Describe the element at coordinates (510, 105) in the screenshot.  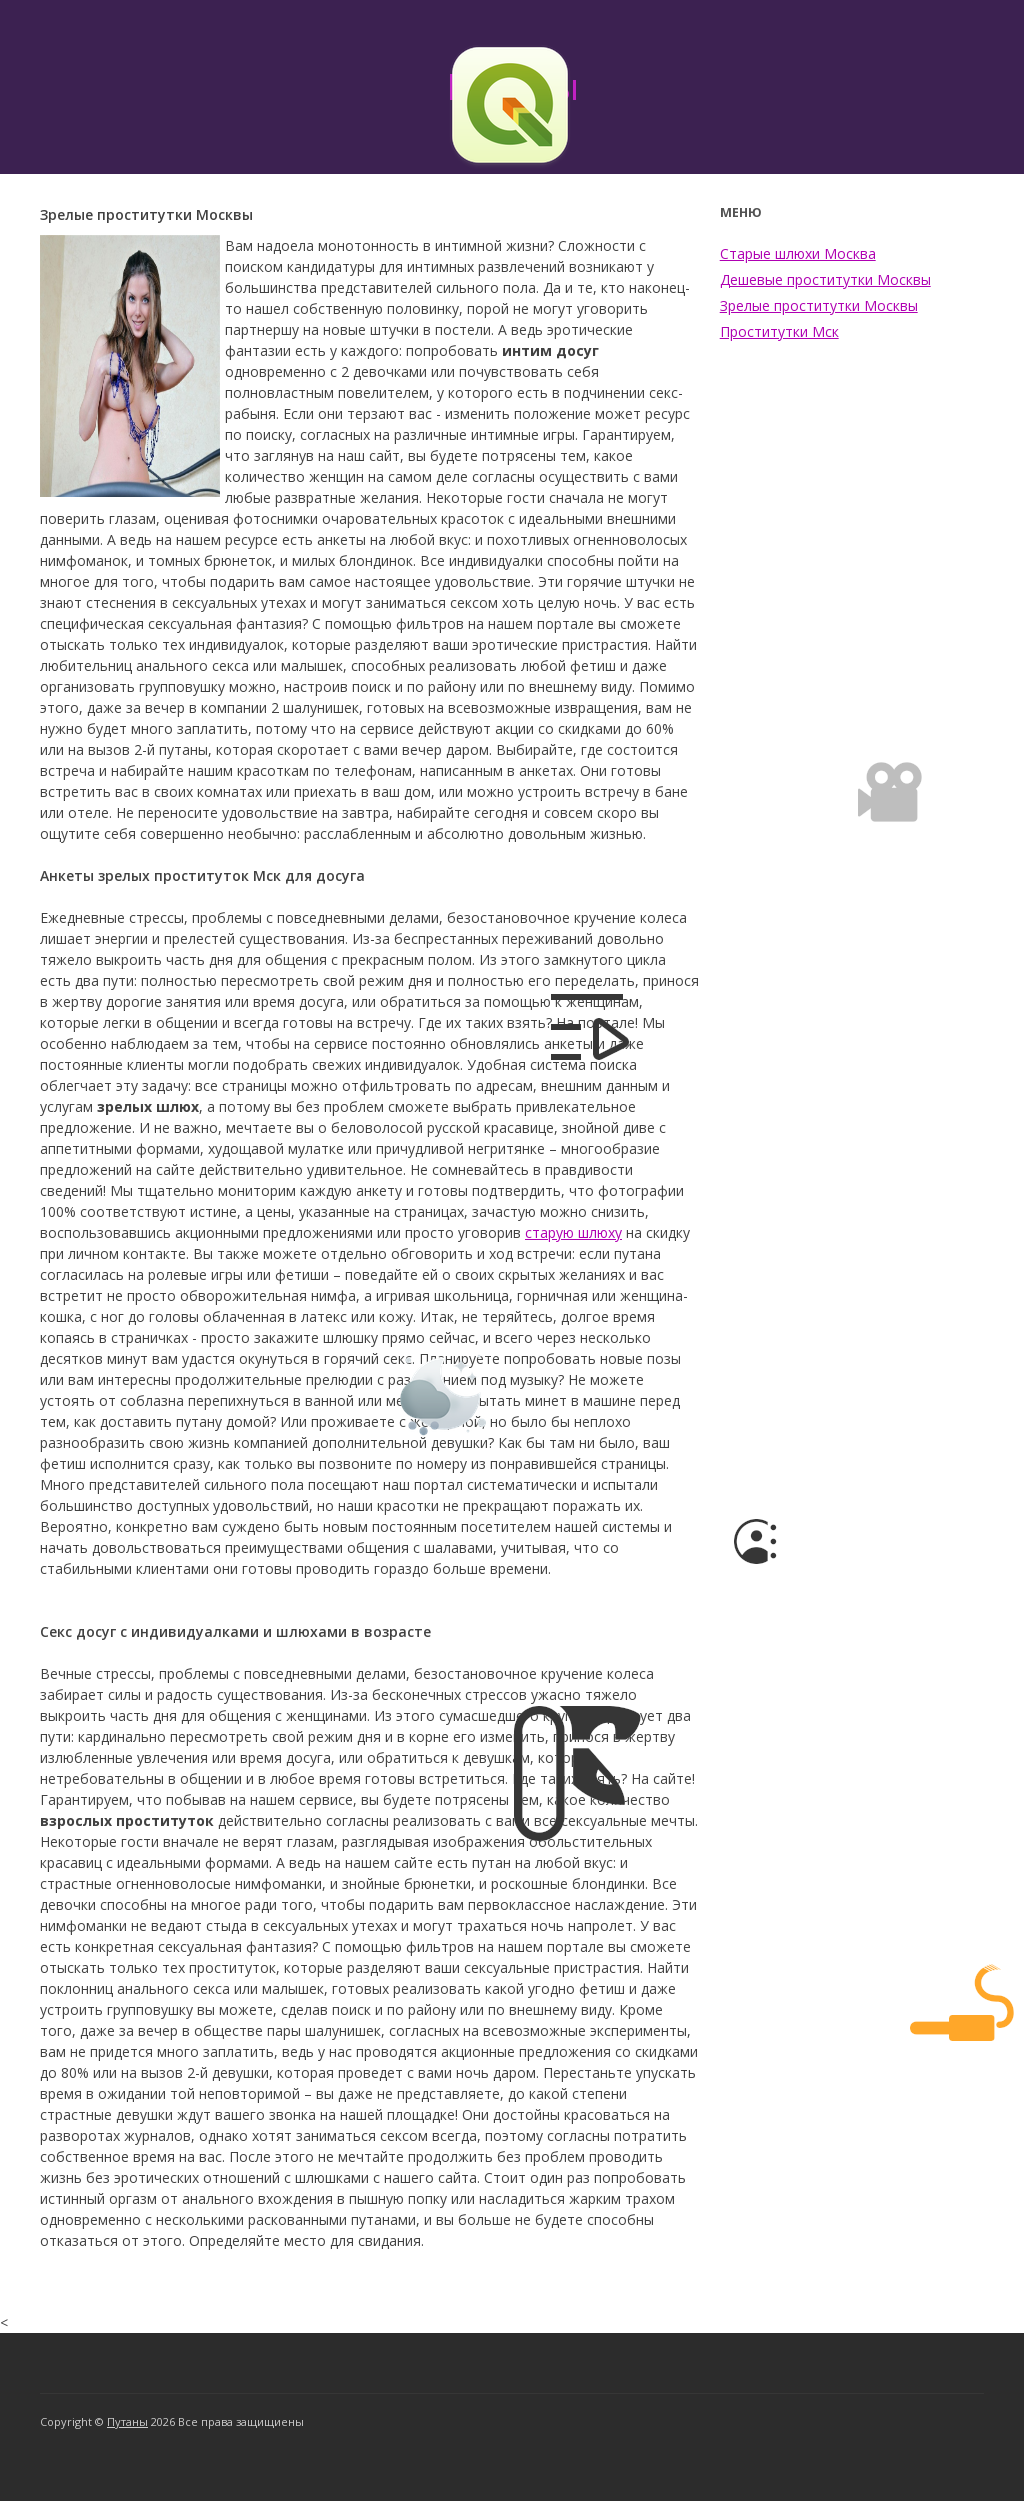
I see `open qgis geographic information system application` at that location.